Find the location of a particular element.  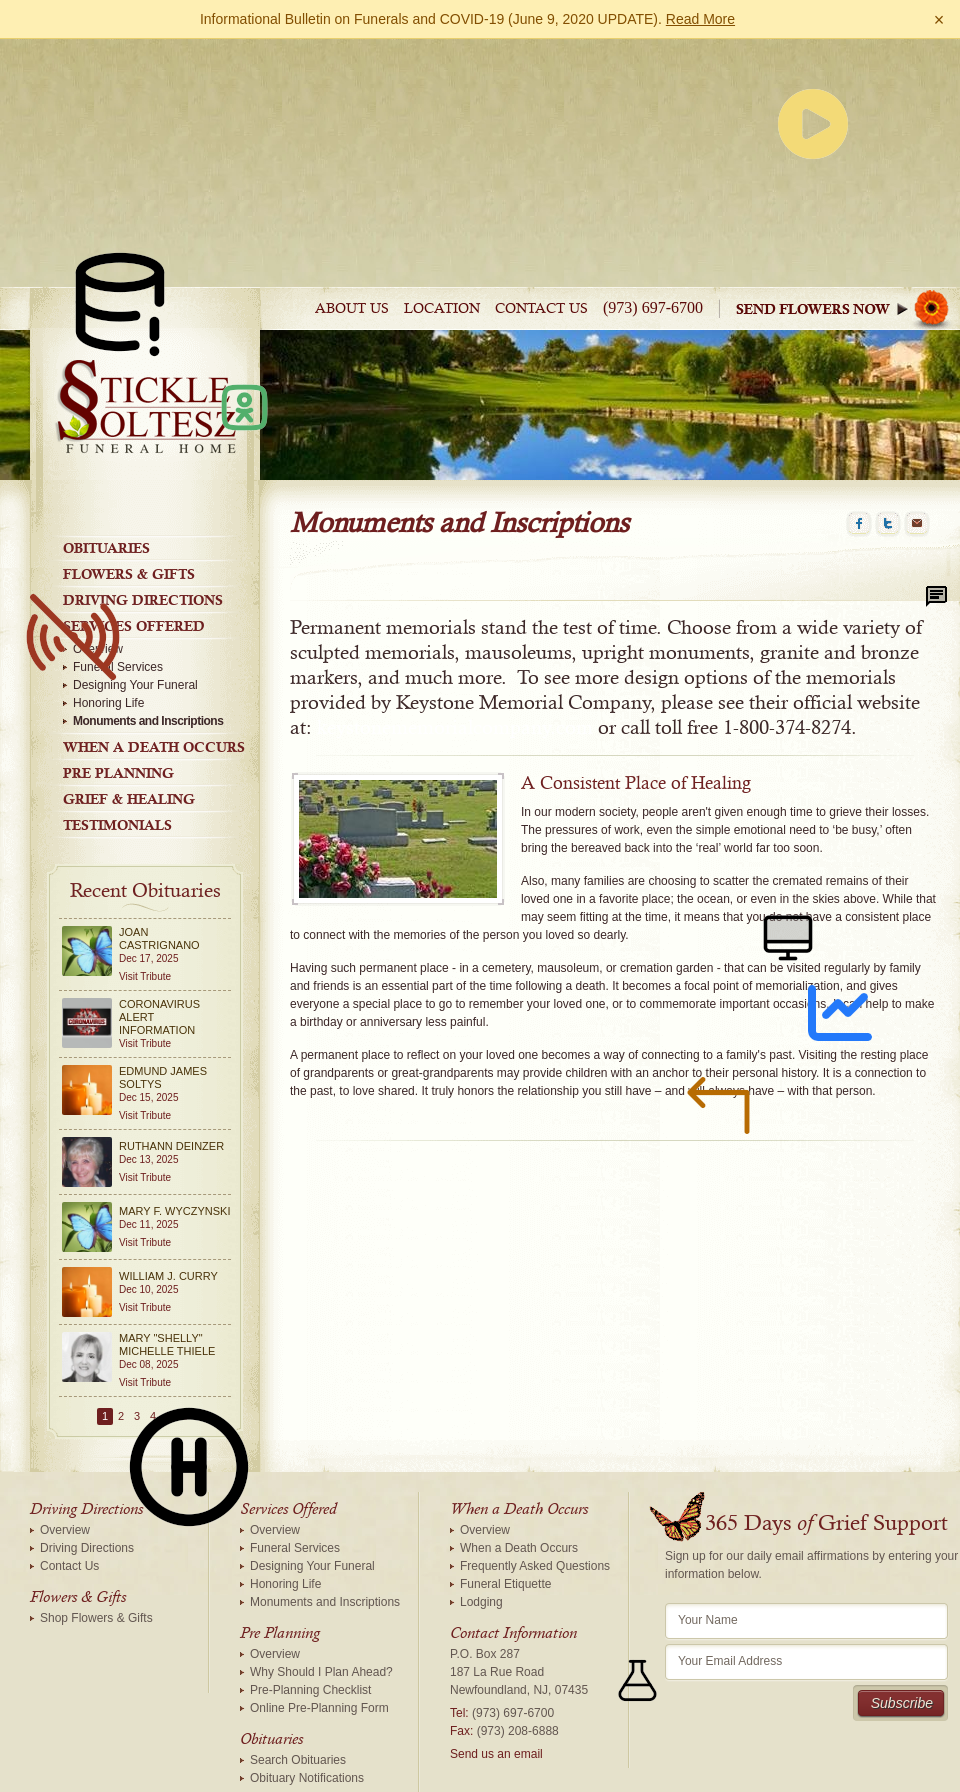

indicates a hospital or medical facility nearby is located at coordinates (189, 1467).